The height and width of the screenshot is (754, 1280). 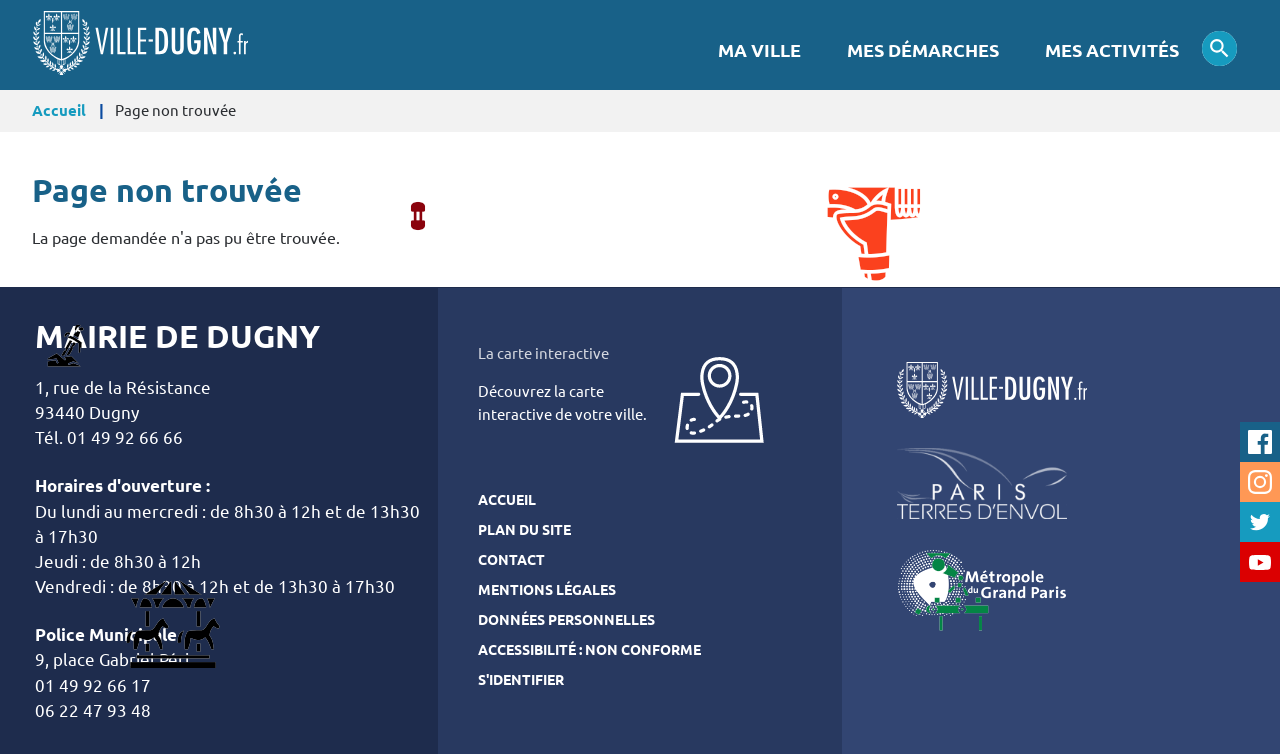 I want to click on access automation or manufacturing settings, so click(x=949, y=591).